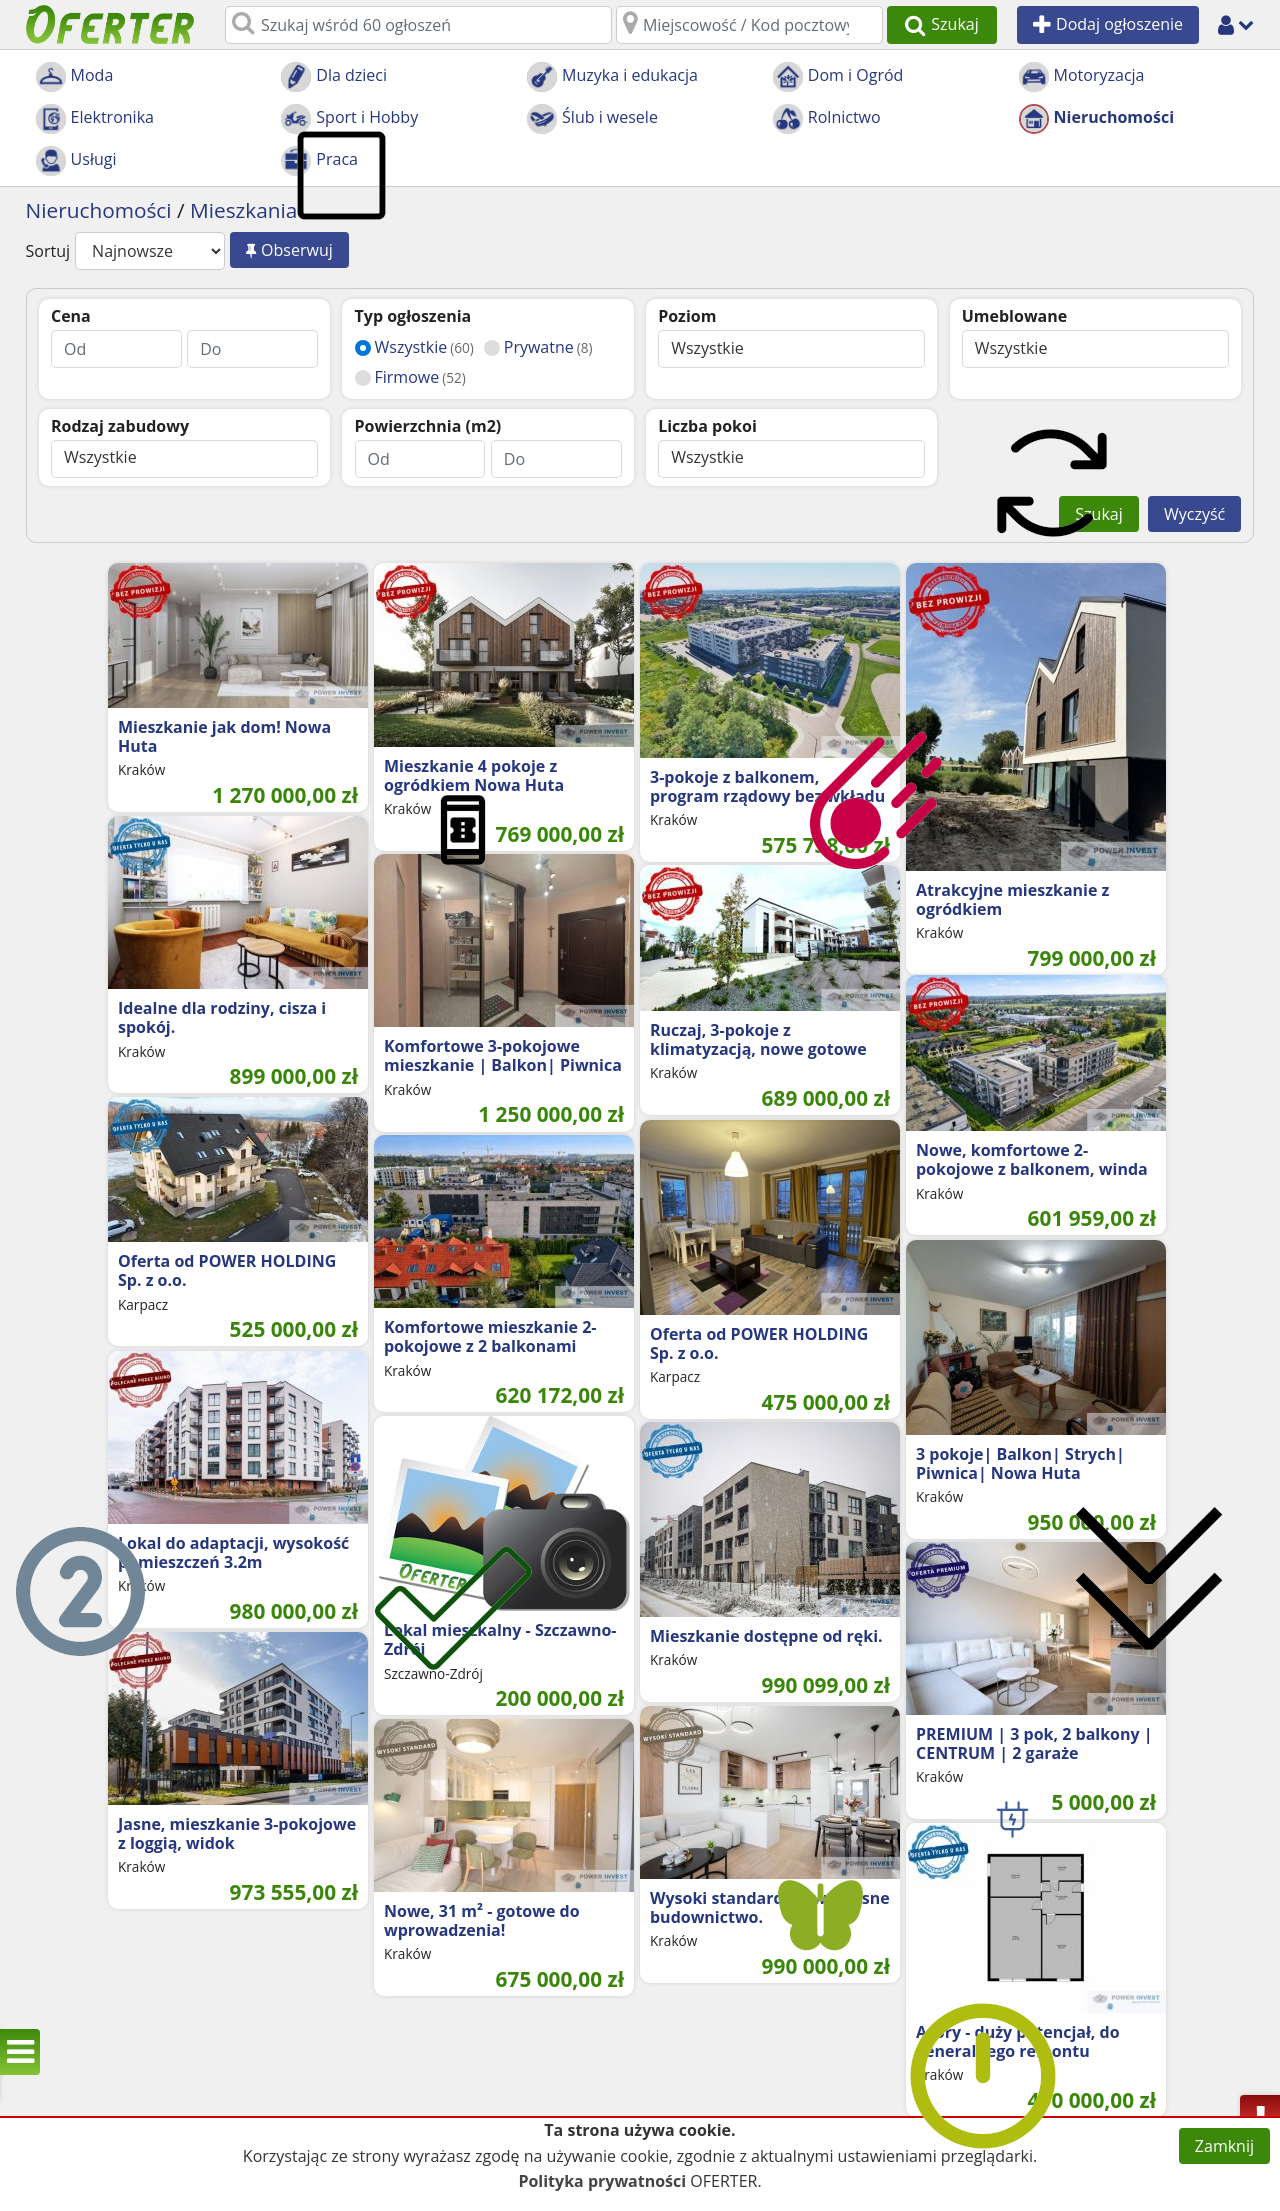 This screenshot has height=2211, width=1280. What do you see at coordinates (463, 830) in the screenshot?
I see `book an appointment or reservation online` at bounding box center [463, 830].